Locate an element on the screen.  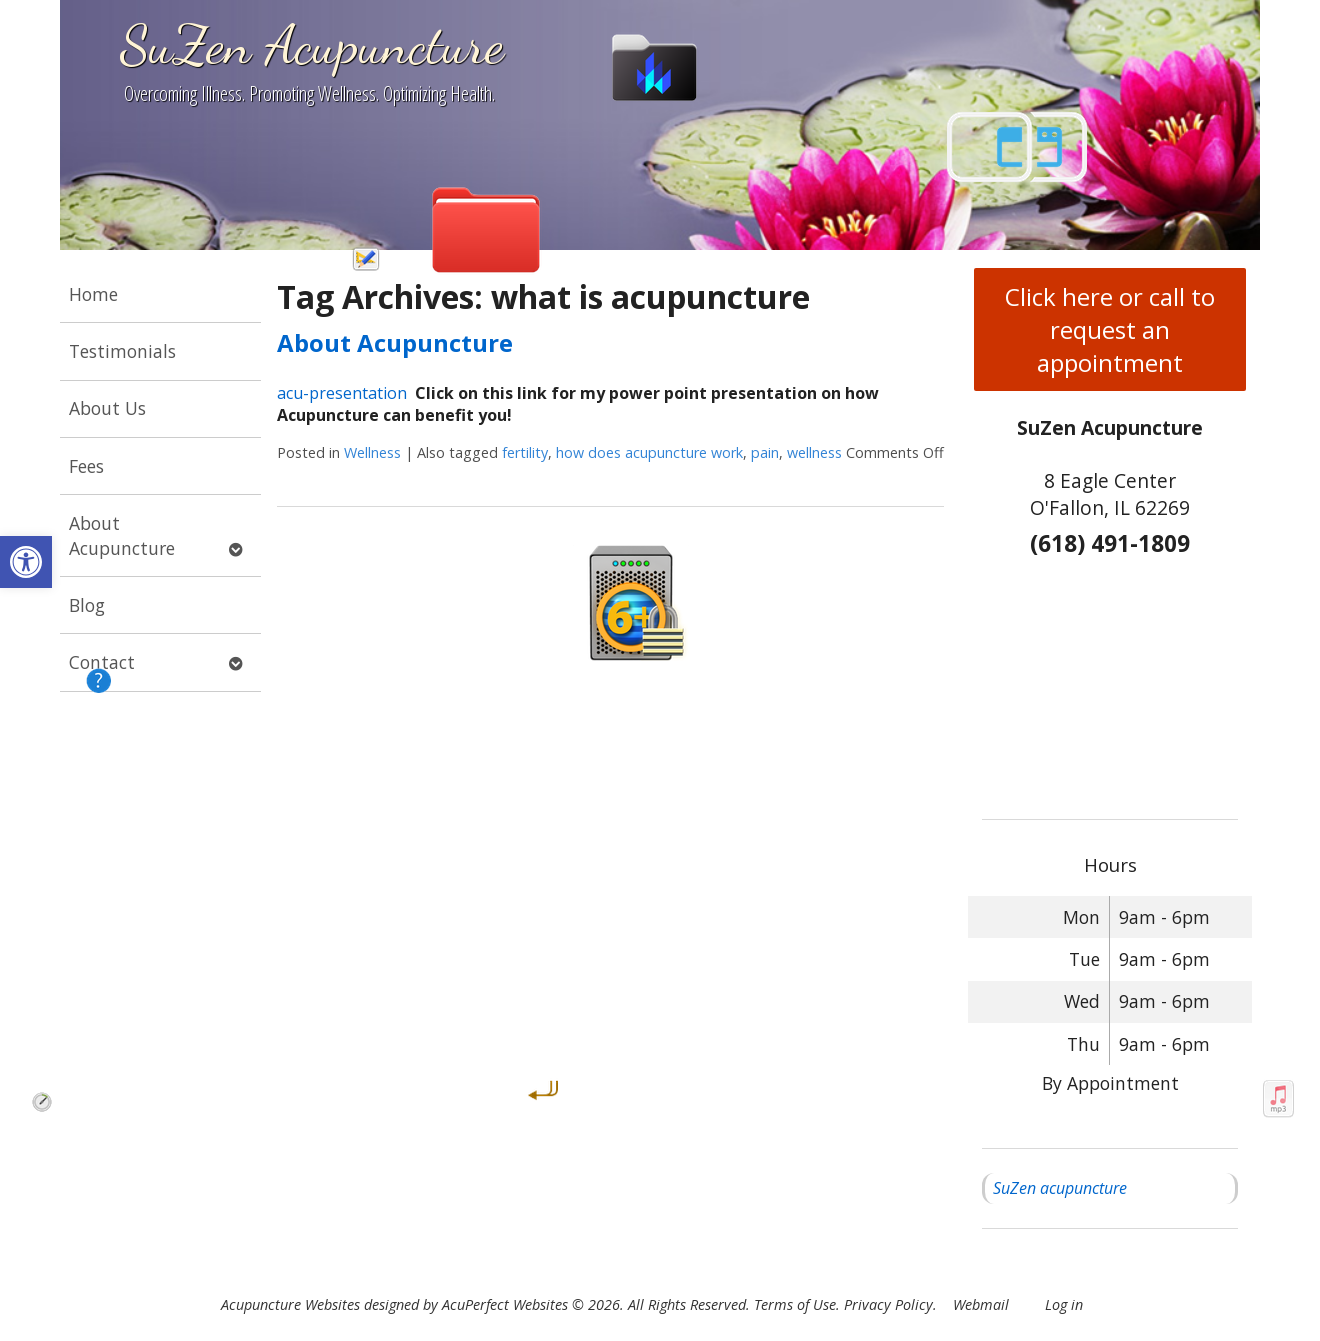
locked RAID 6+ storage volume is located at coordinates (631, 603).